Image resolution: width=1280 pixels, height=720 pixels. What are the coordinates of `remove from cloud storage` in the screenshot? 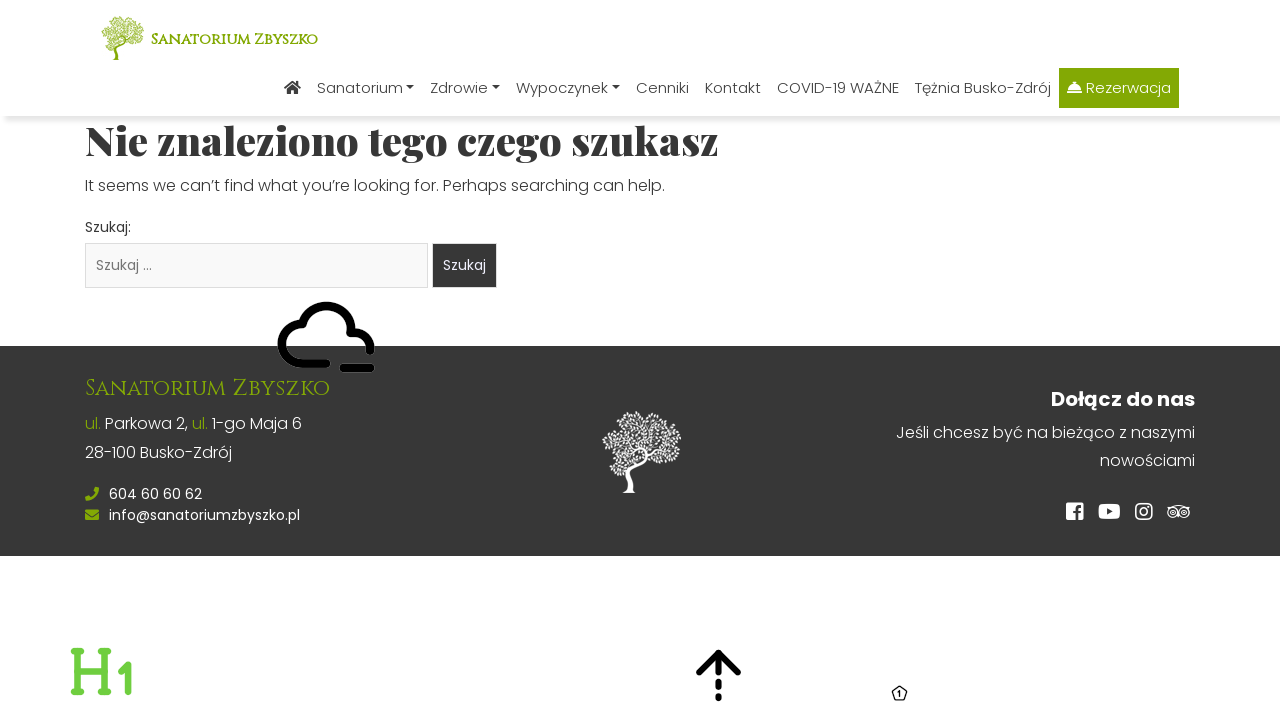 It's located at (326, 337).